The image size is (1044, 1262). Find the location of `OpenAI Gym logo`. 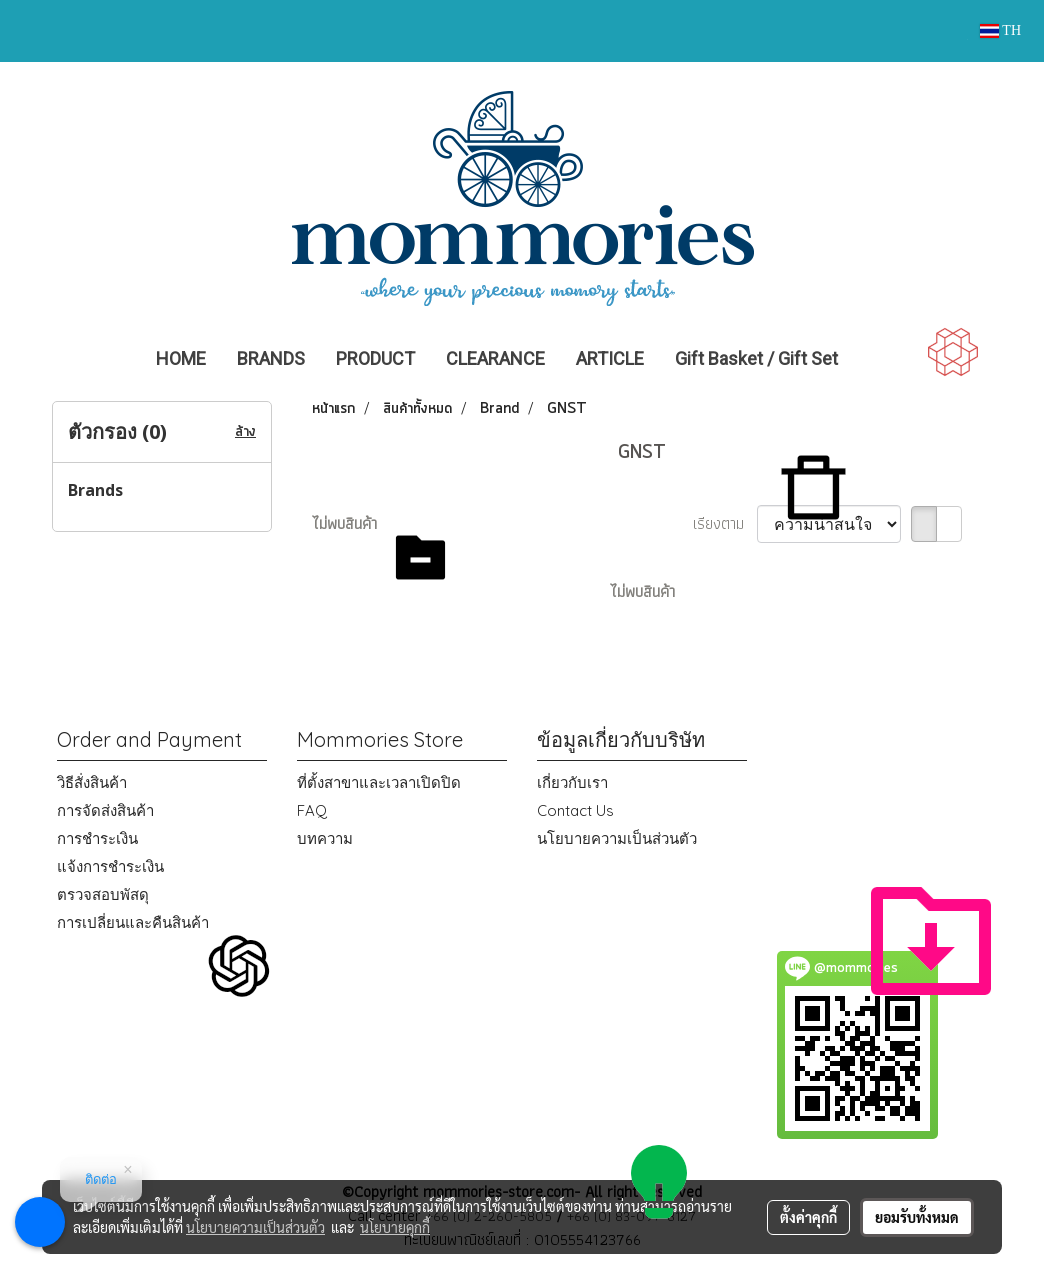

OpenAI Gym logo is located at coordinates (953, 352).